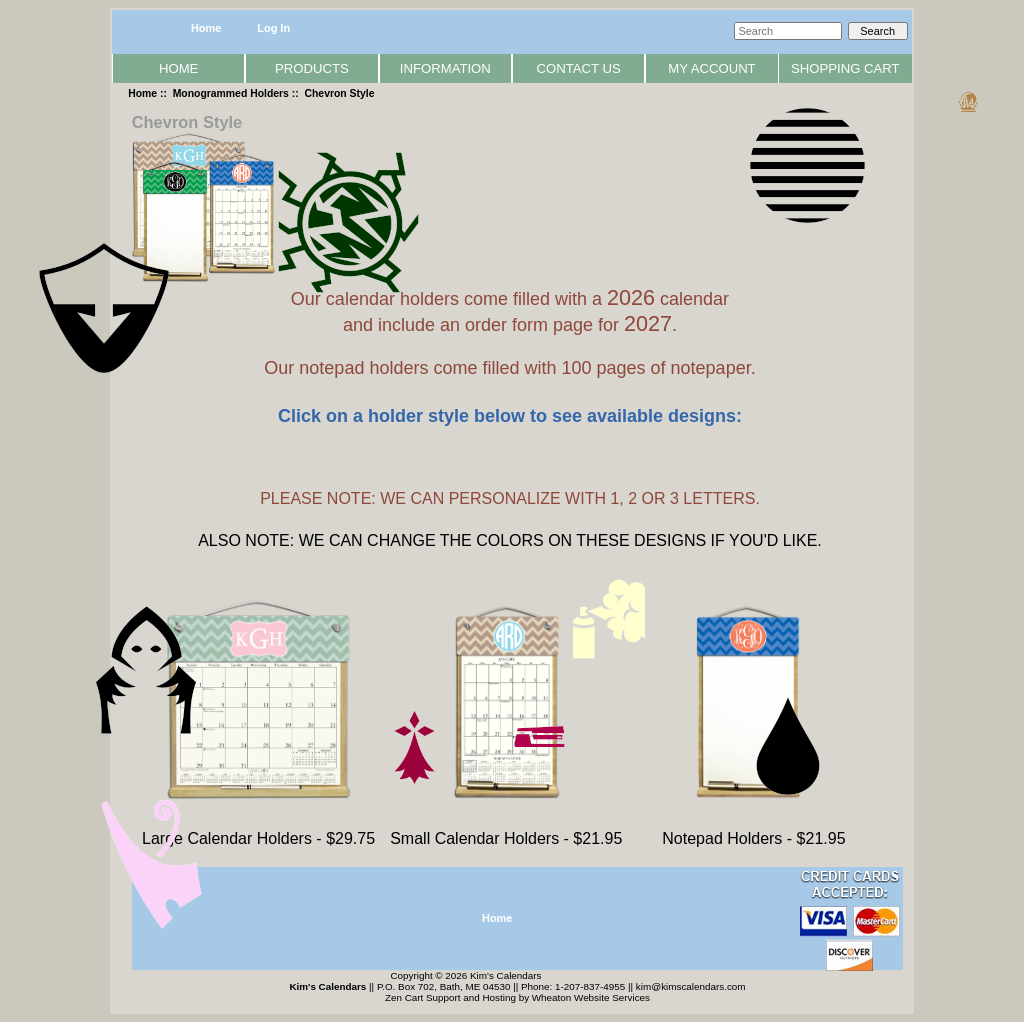  I want to click on staple documents together, so click(539, 732).